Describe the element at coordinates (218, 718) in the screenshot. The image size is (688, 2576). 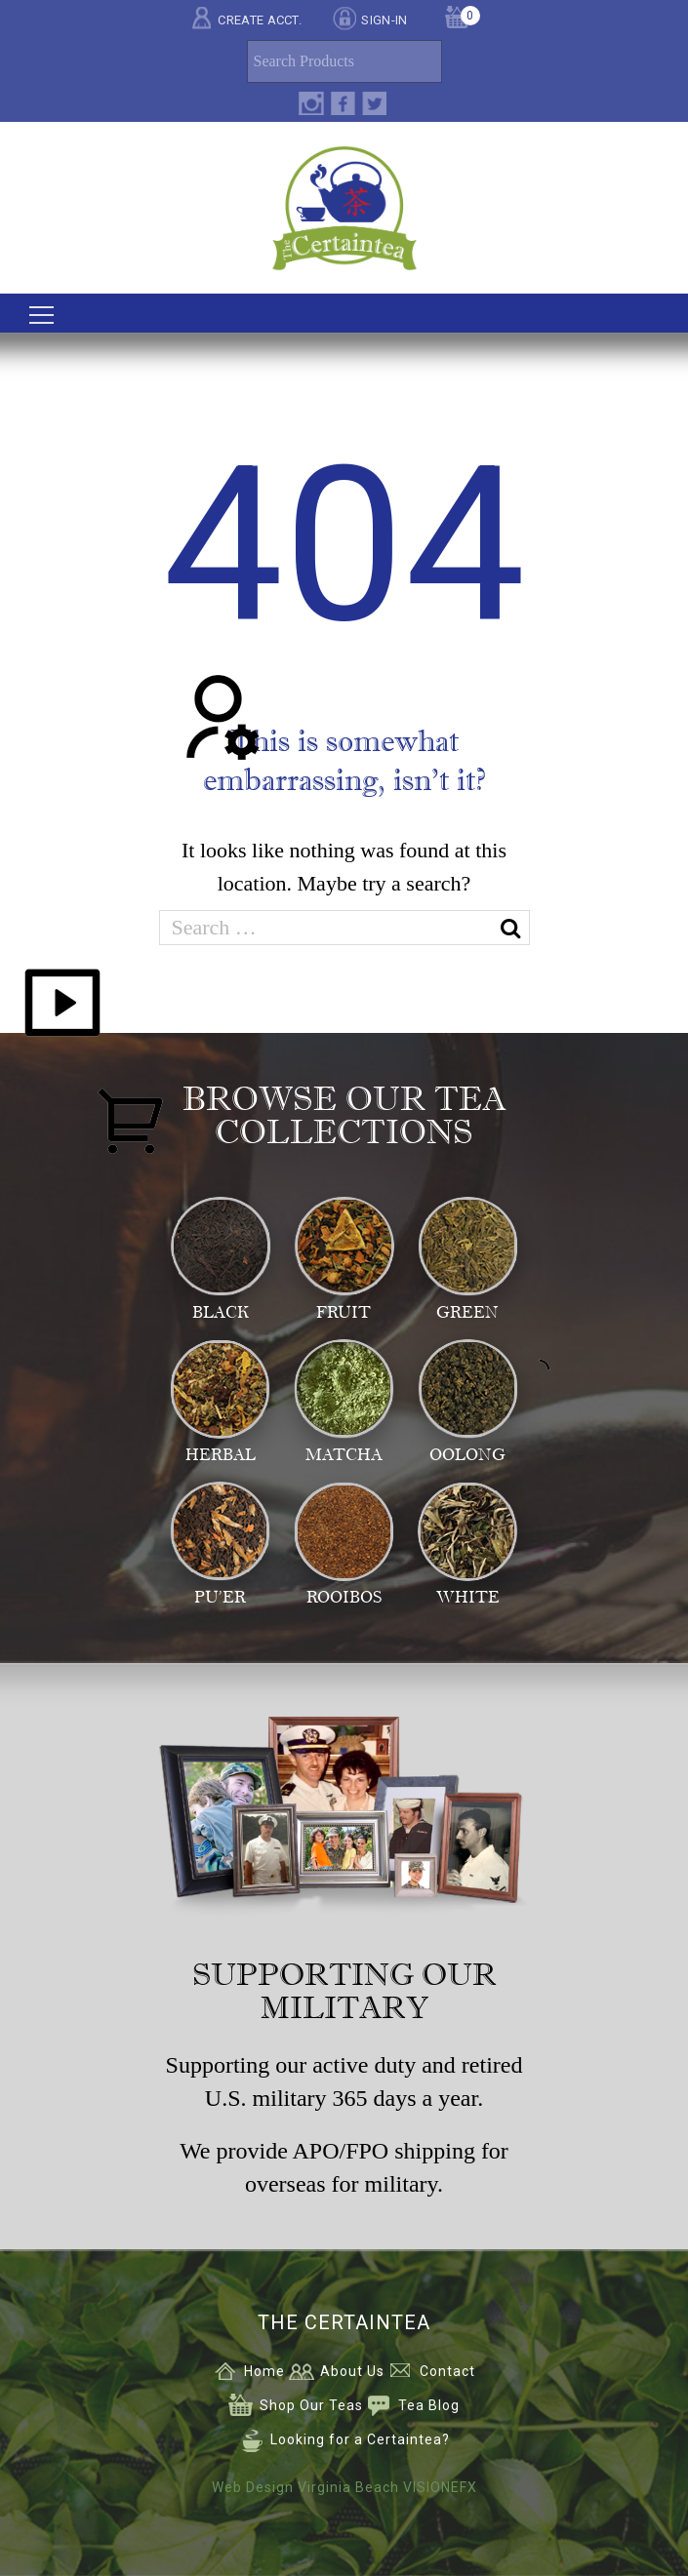
I see `access user account settings` at that location.